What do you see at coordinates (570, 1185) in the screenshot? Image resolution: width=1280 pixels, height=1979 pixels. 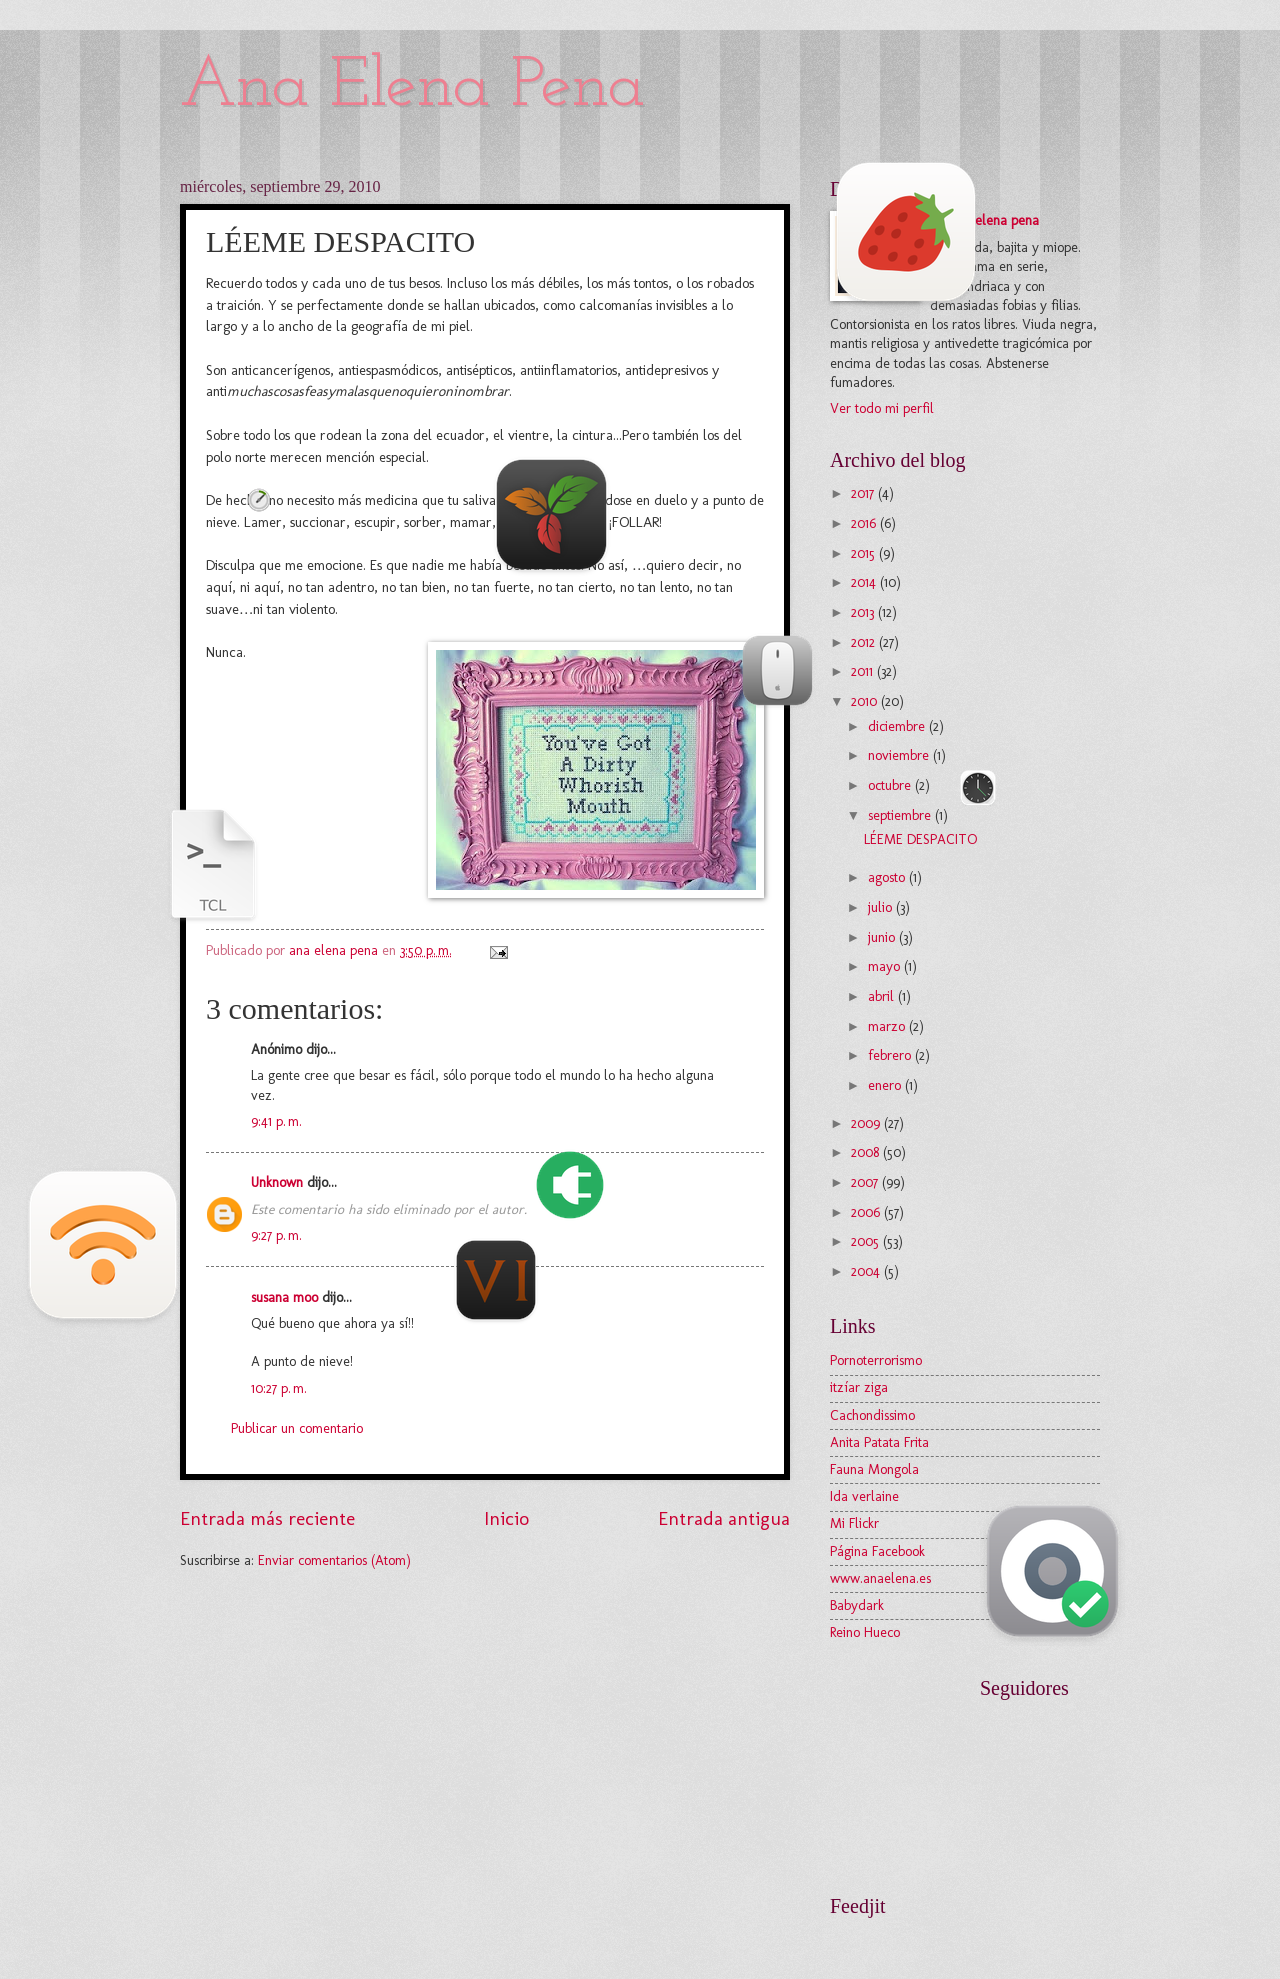 I see `indicates a mounted or connected drive` at bounding box center [570, 1185].